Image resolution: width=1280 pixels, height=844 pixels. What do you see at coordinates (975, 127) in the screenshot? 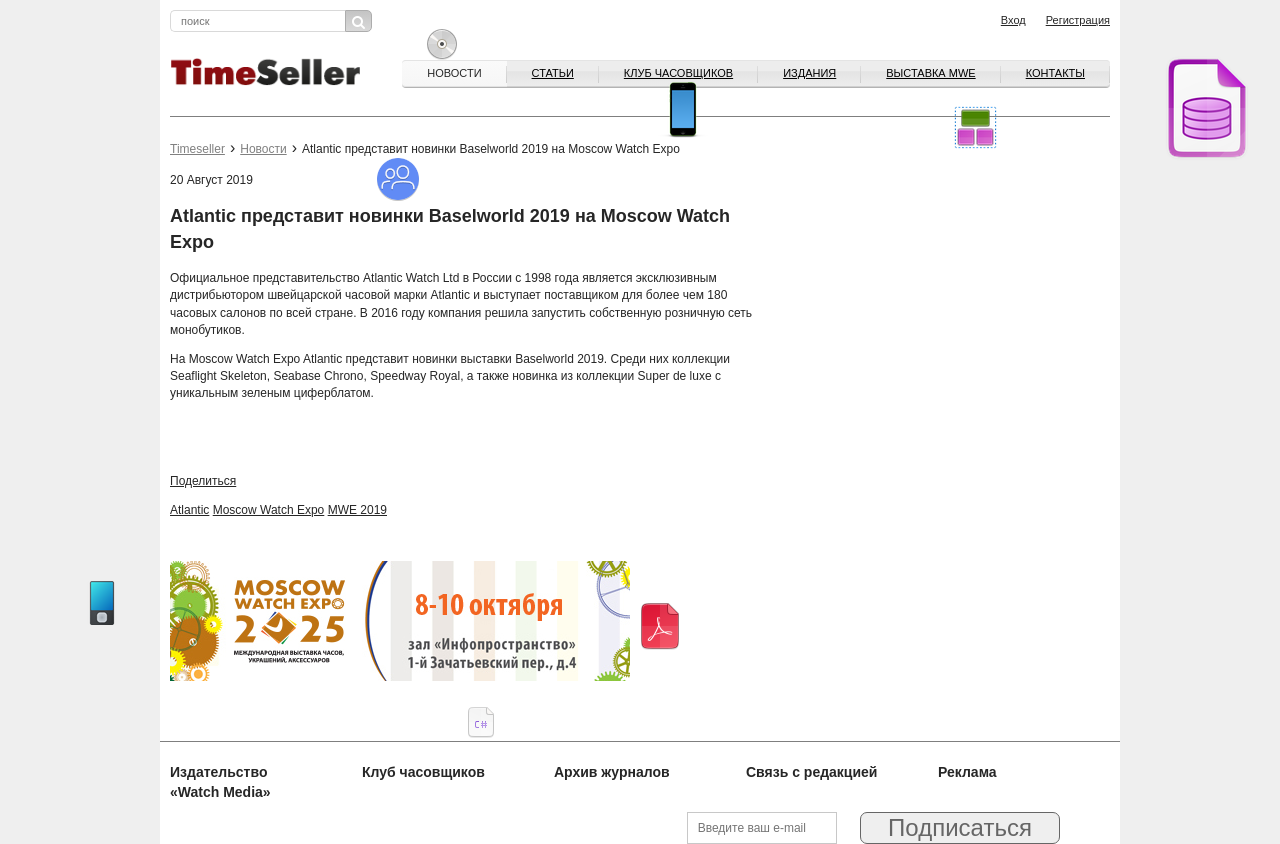
I see `select all items in the current view` at bounding box center [975, 127].